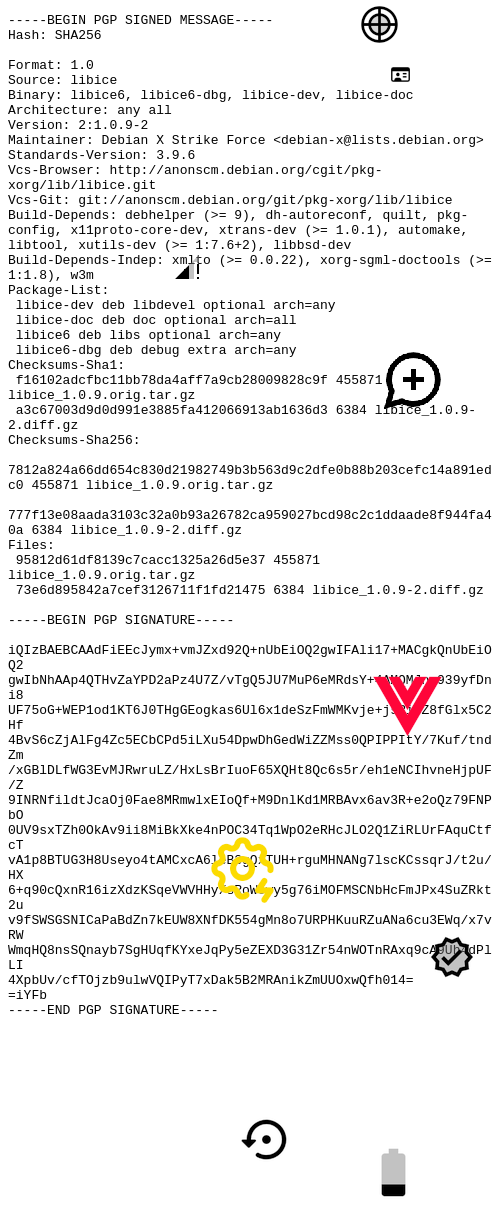  What do you see at coordinates (379, 24) in the screenshot?
I see `view polar chart or radar graph data` at bounding box center [379, 24].